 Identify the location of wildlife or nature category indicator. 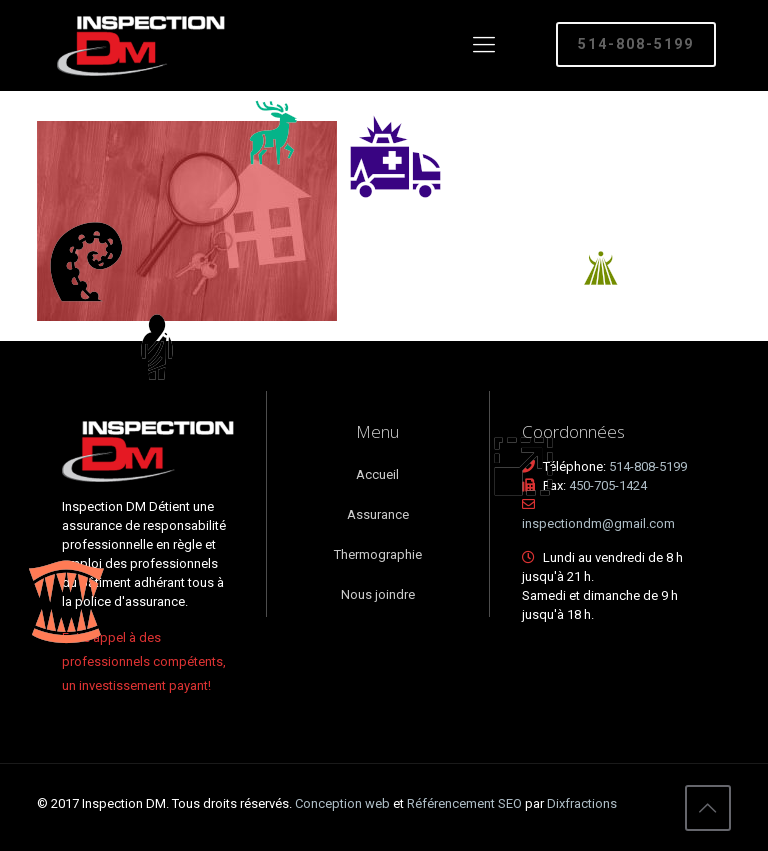
(273, 132).